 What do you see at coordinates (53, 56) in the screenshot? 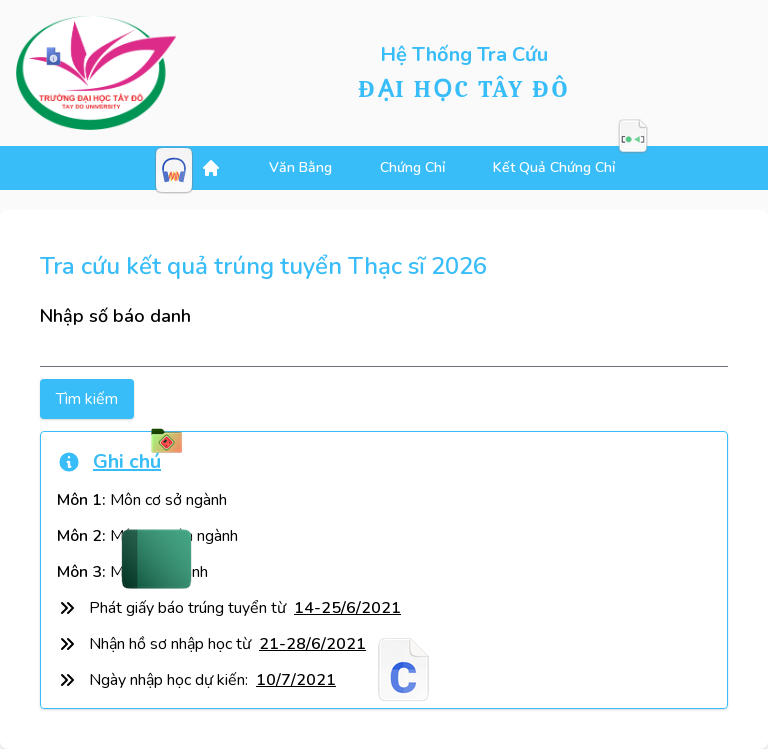
I see `view file details or properties` at bounding box center [53, 56].